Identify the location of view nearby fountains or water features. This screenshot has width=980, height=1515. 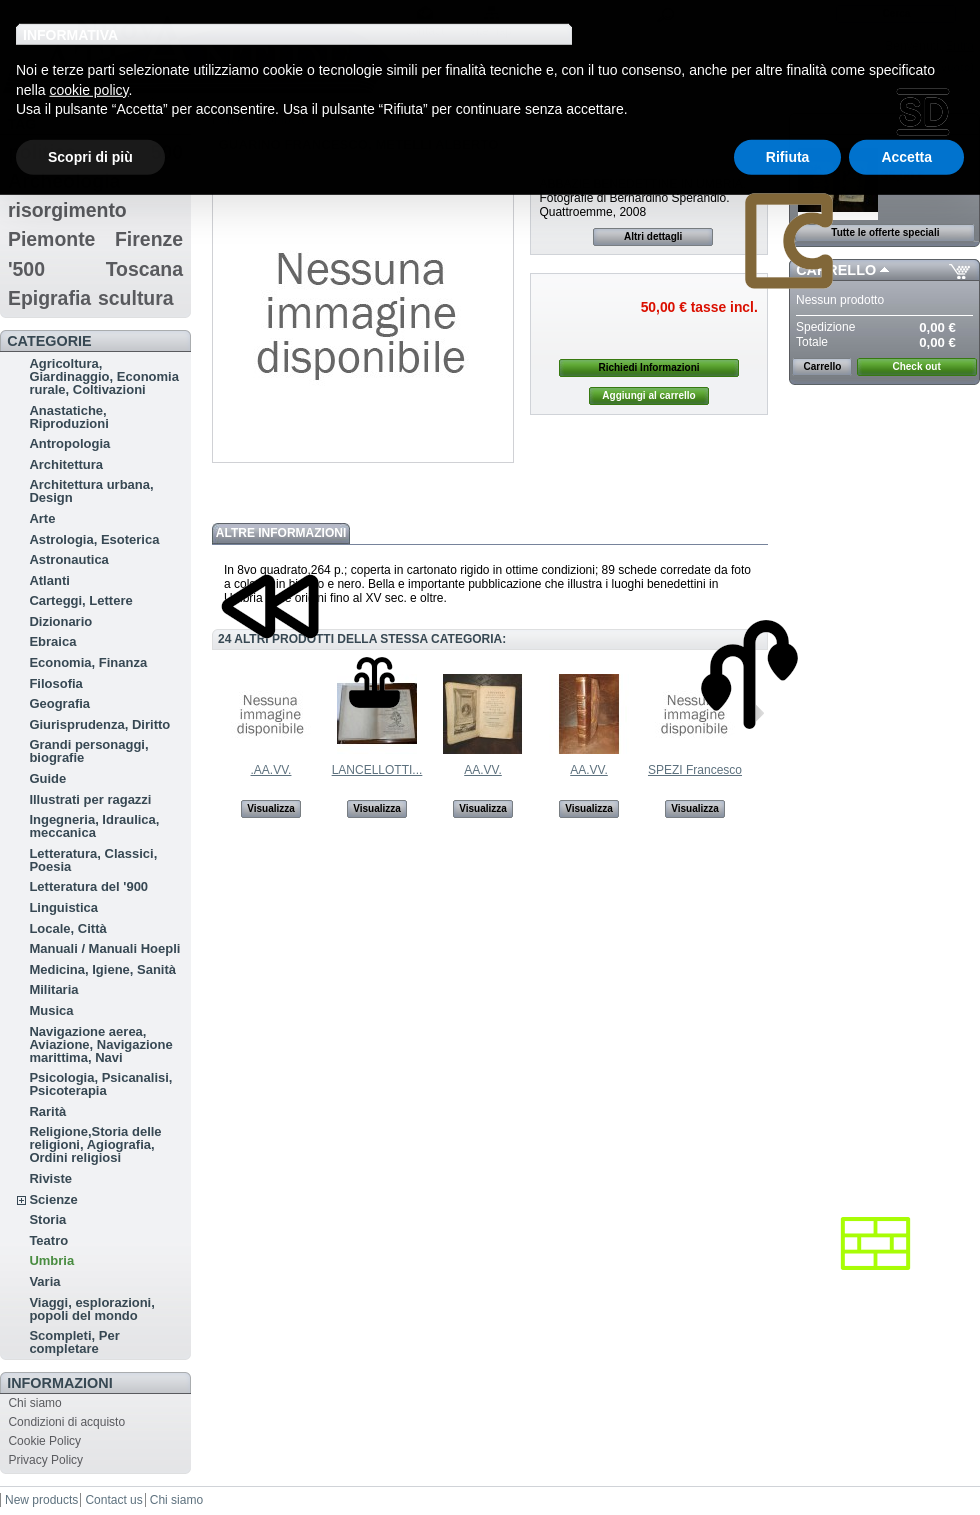
(374, 682).